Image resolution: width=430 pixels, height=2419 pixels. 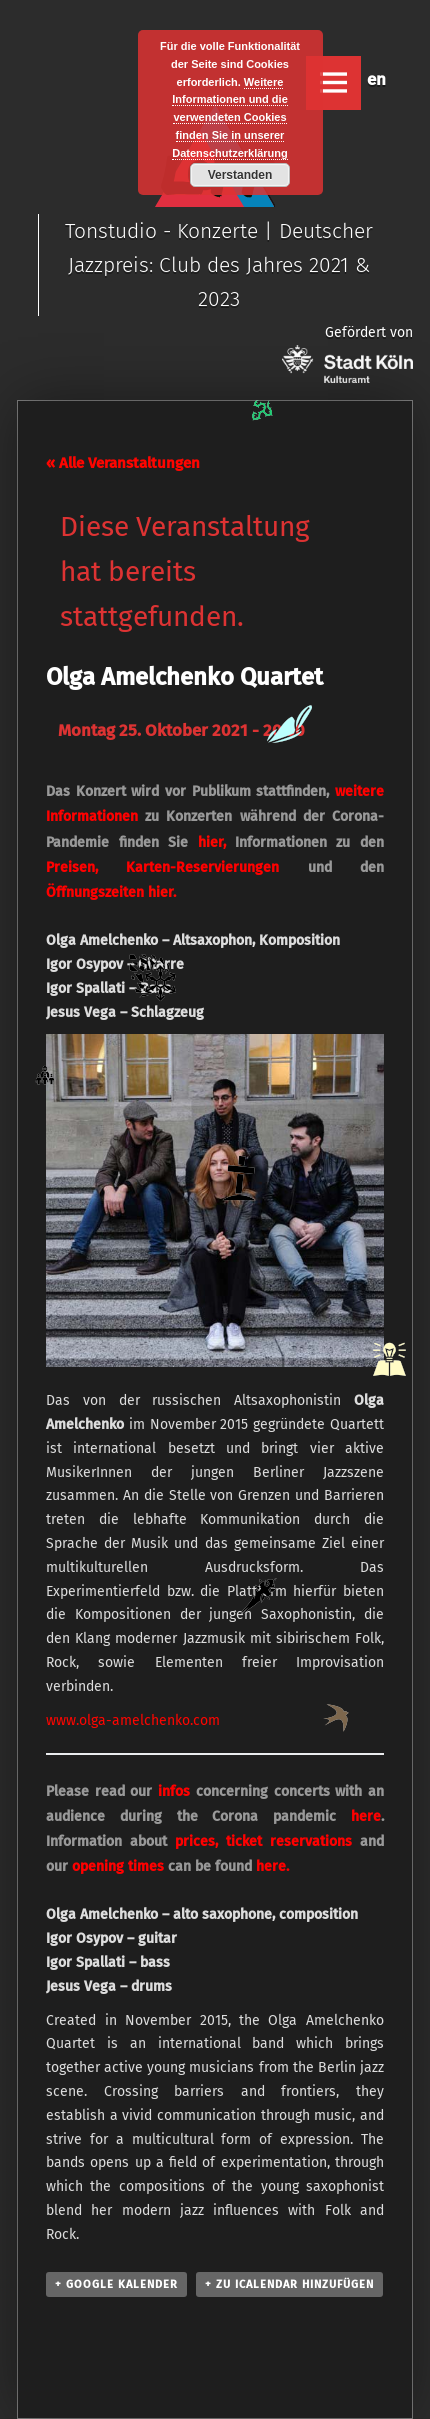 I want to click on swallow bird icon for nature or wildlife category, so click(x=336, y=1718).